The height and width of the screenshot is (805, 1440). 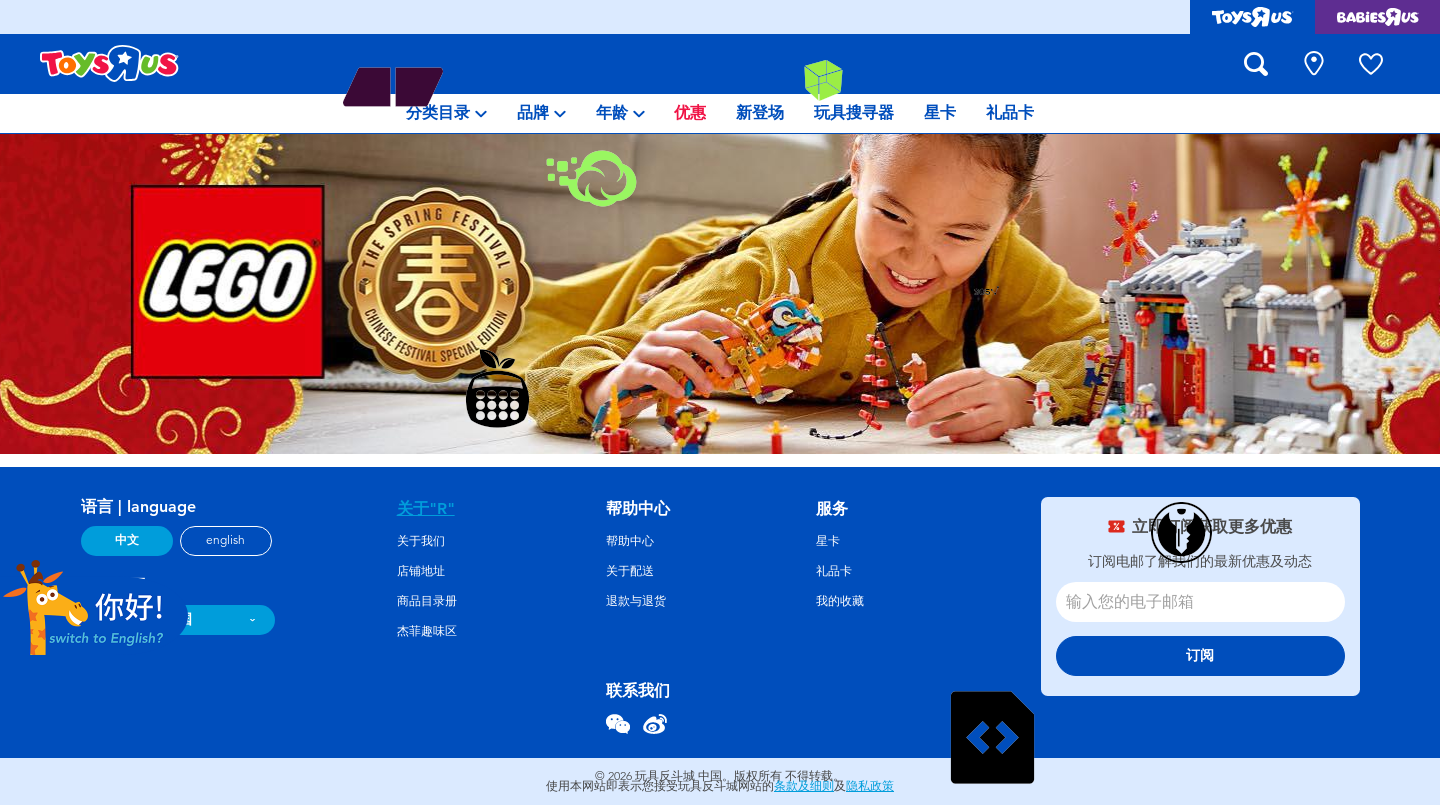 What do you see at coordinates (497, 388) in the screenshot?
I see `nutritionix logo` at bounding box center [497, 388].